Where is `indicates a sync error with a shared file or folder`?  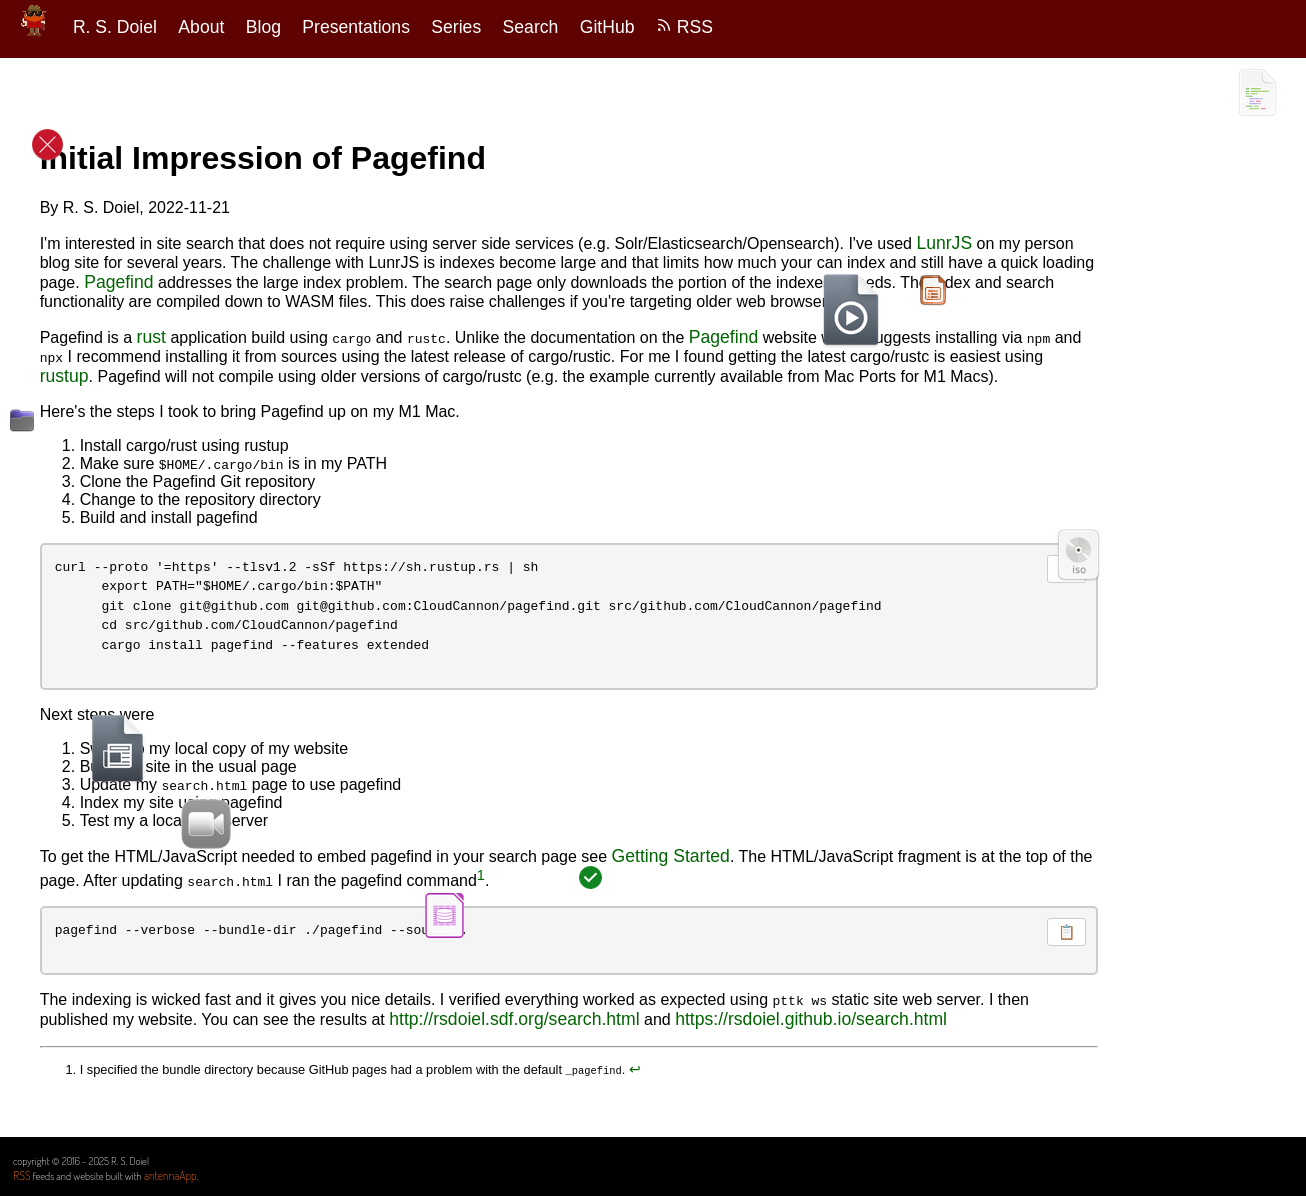 indicates a sync error with a shared file or folder is located at coordinates (47, 144).